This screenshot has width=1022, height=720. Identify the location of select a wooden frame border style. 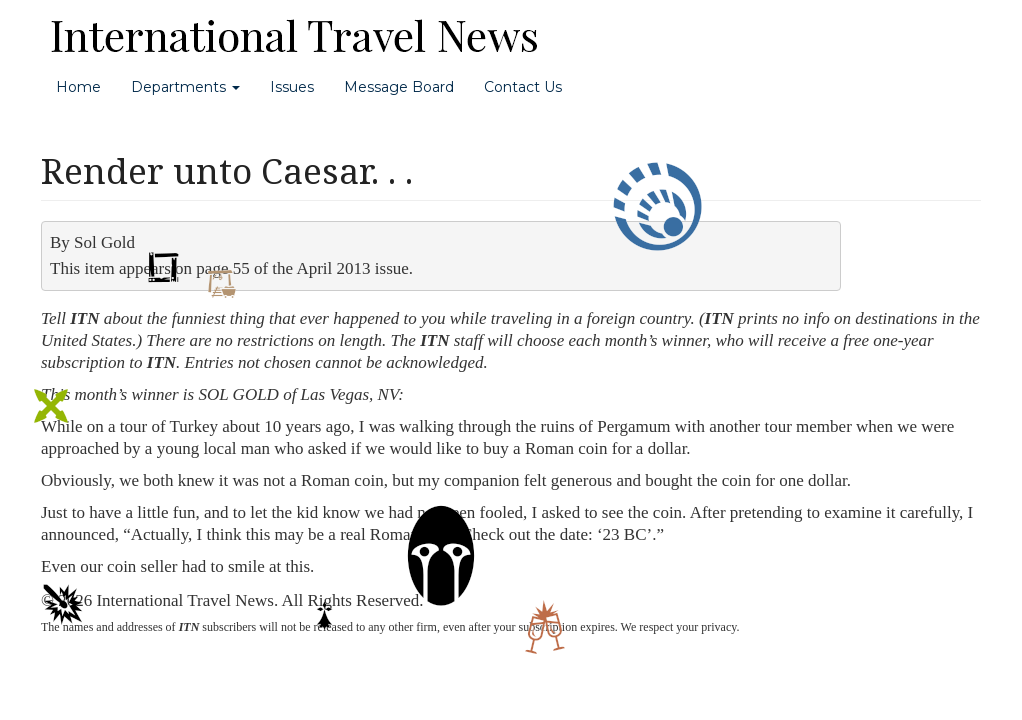
(163, 267).